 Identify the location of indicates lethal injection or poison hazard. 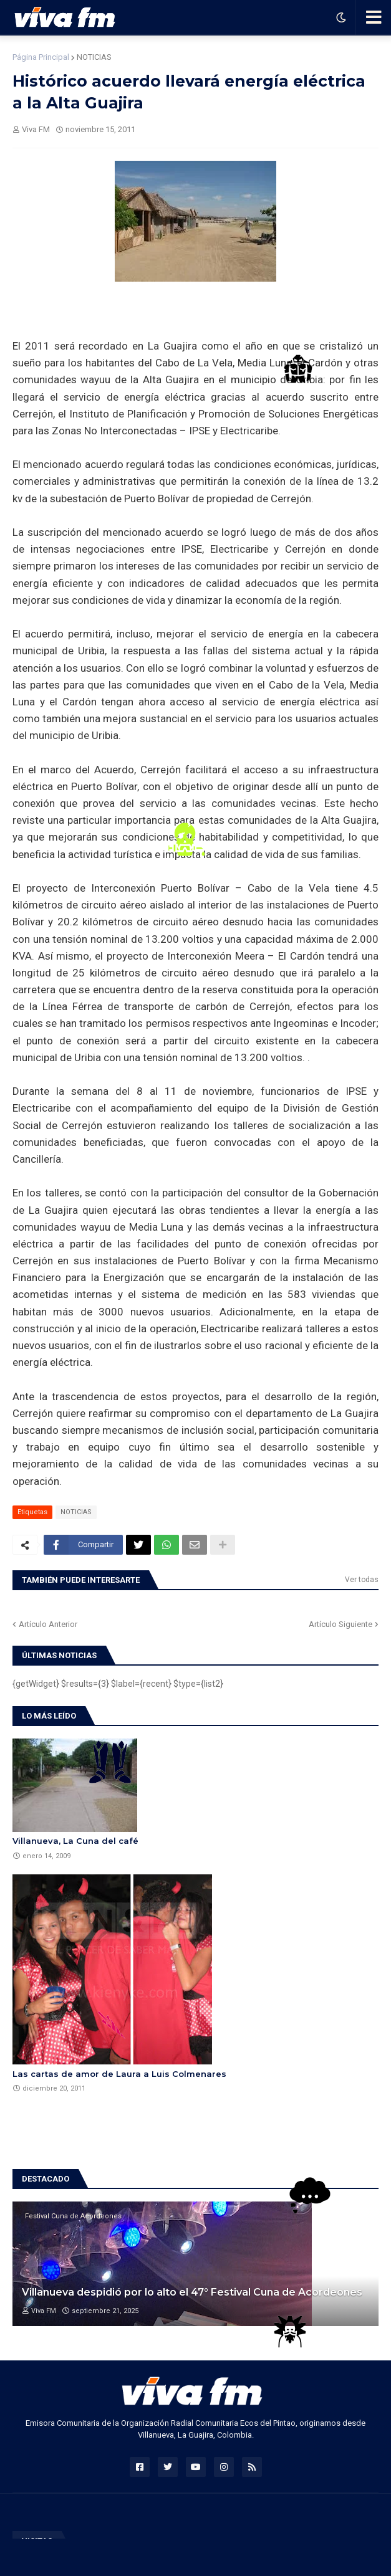
(186, 839).